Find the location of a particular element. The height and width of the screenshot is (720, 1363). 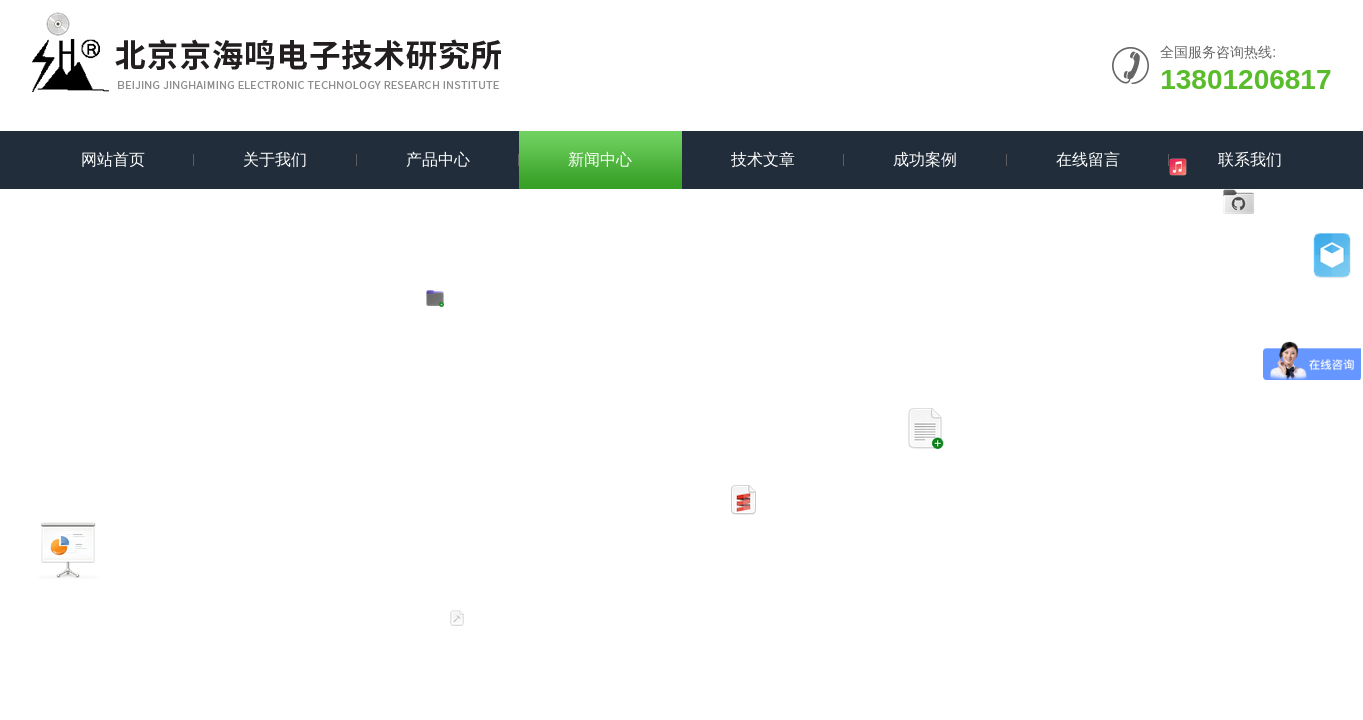

open the music player app is located at coordinates (1178, 167).